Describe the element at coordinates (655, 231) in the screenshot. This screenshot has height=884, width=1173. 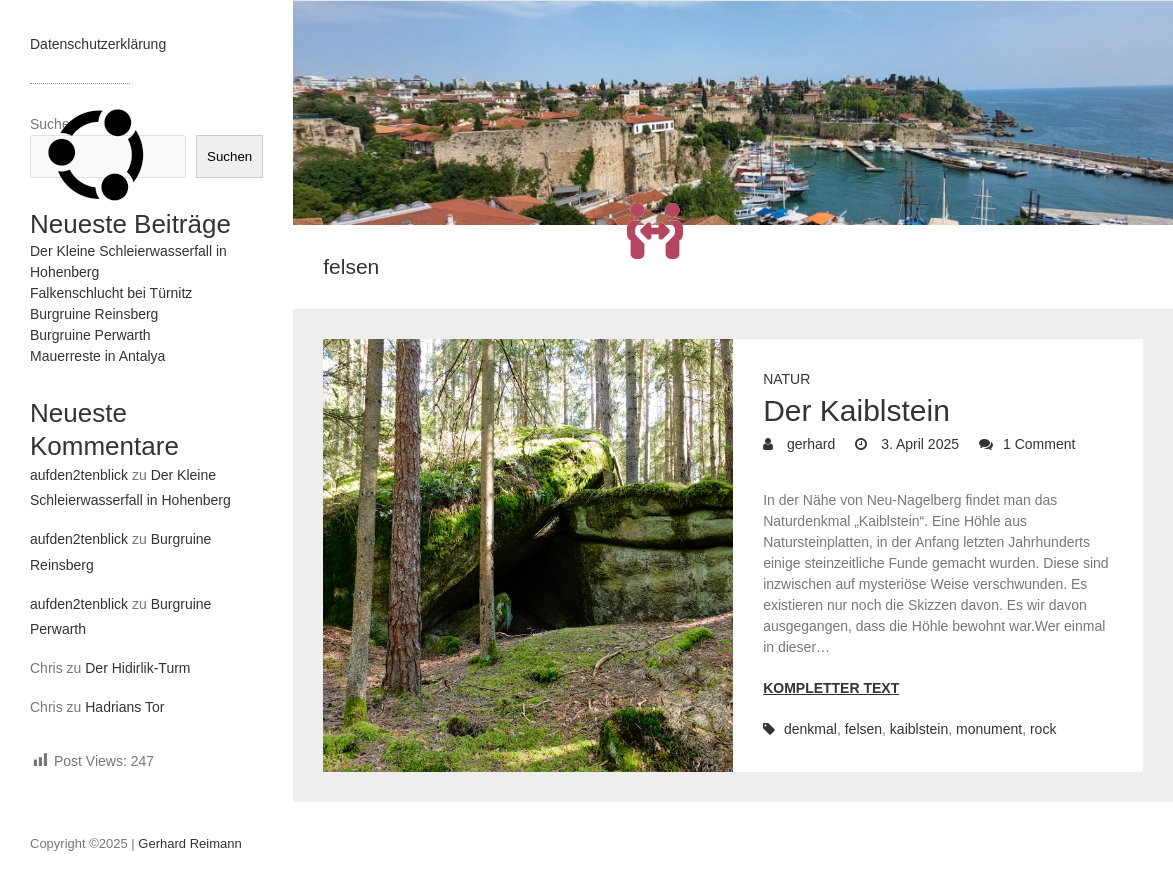
I see `indicates social distancing or maintaining space between people` at that location.